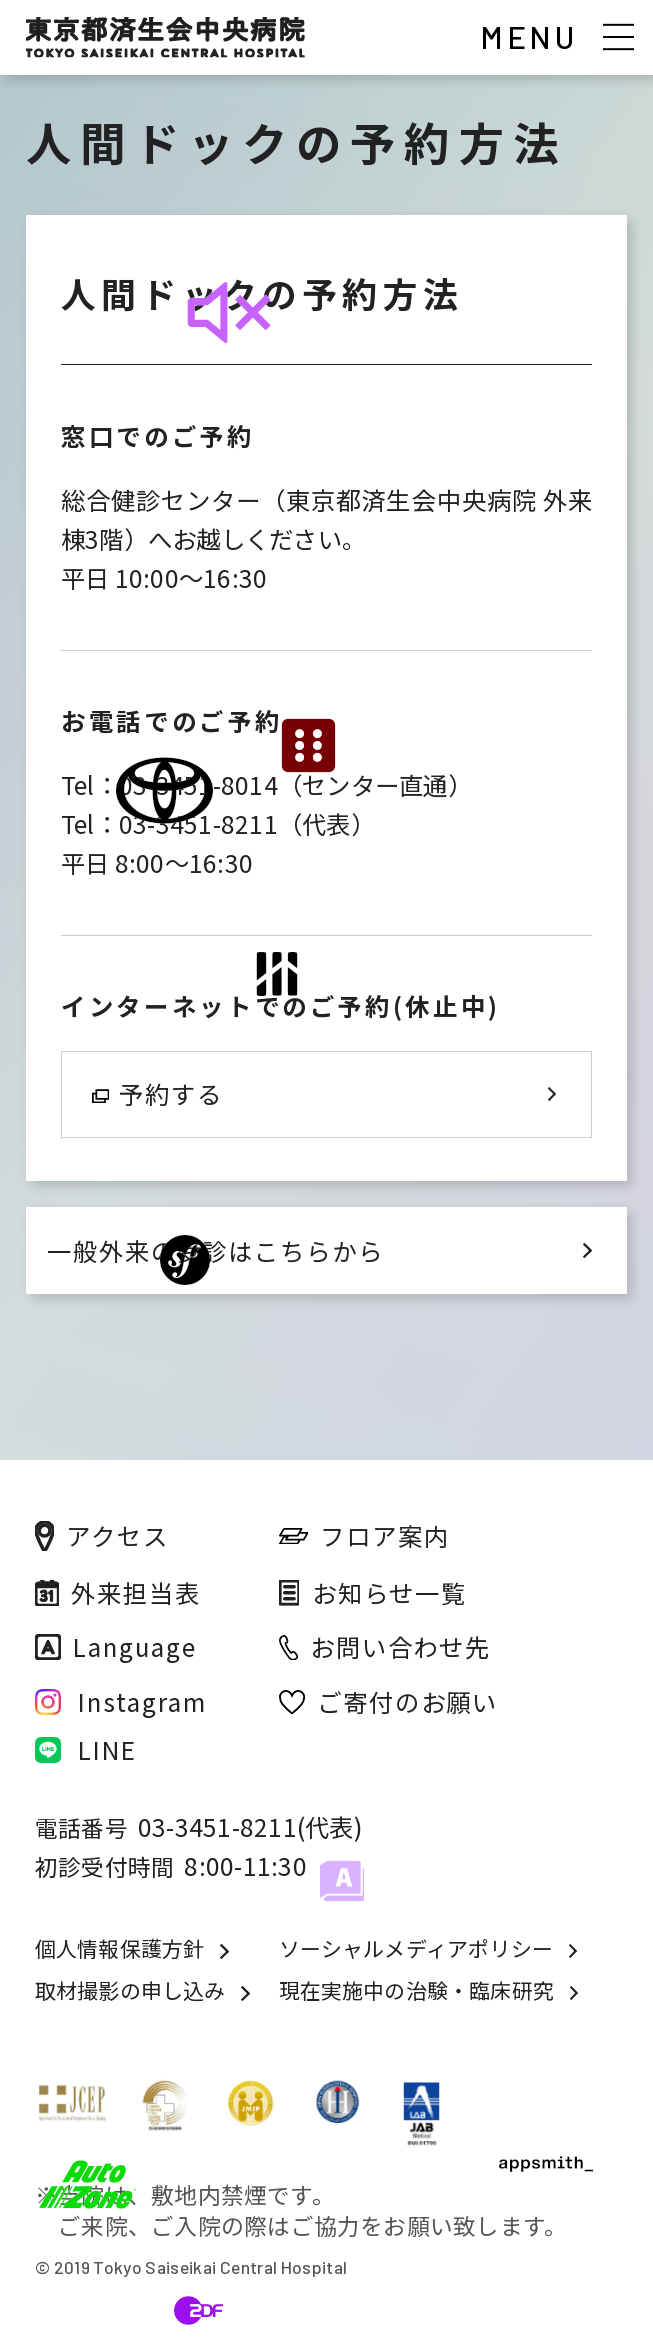  What do you see at coordinates (308, 745) in the screenshot?
I see `roll the dice or generate a random result` at bounding box center [308, 745].